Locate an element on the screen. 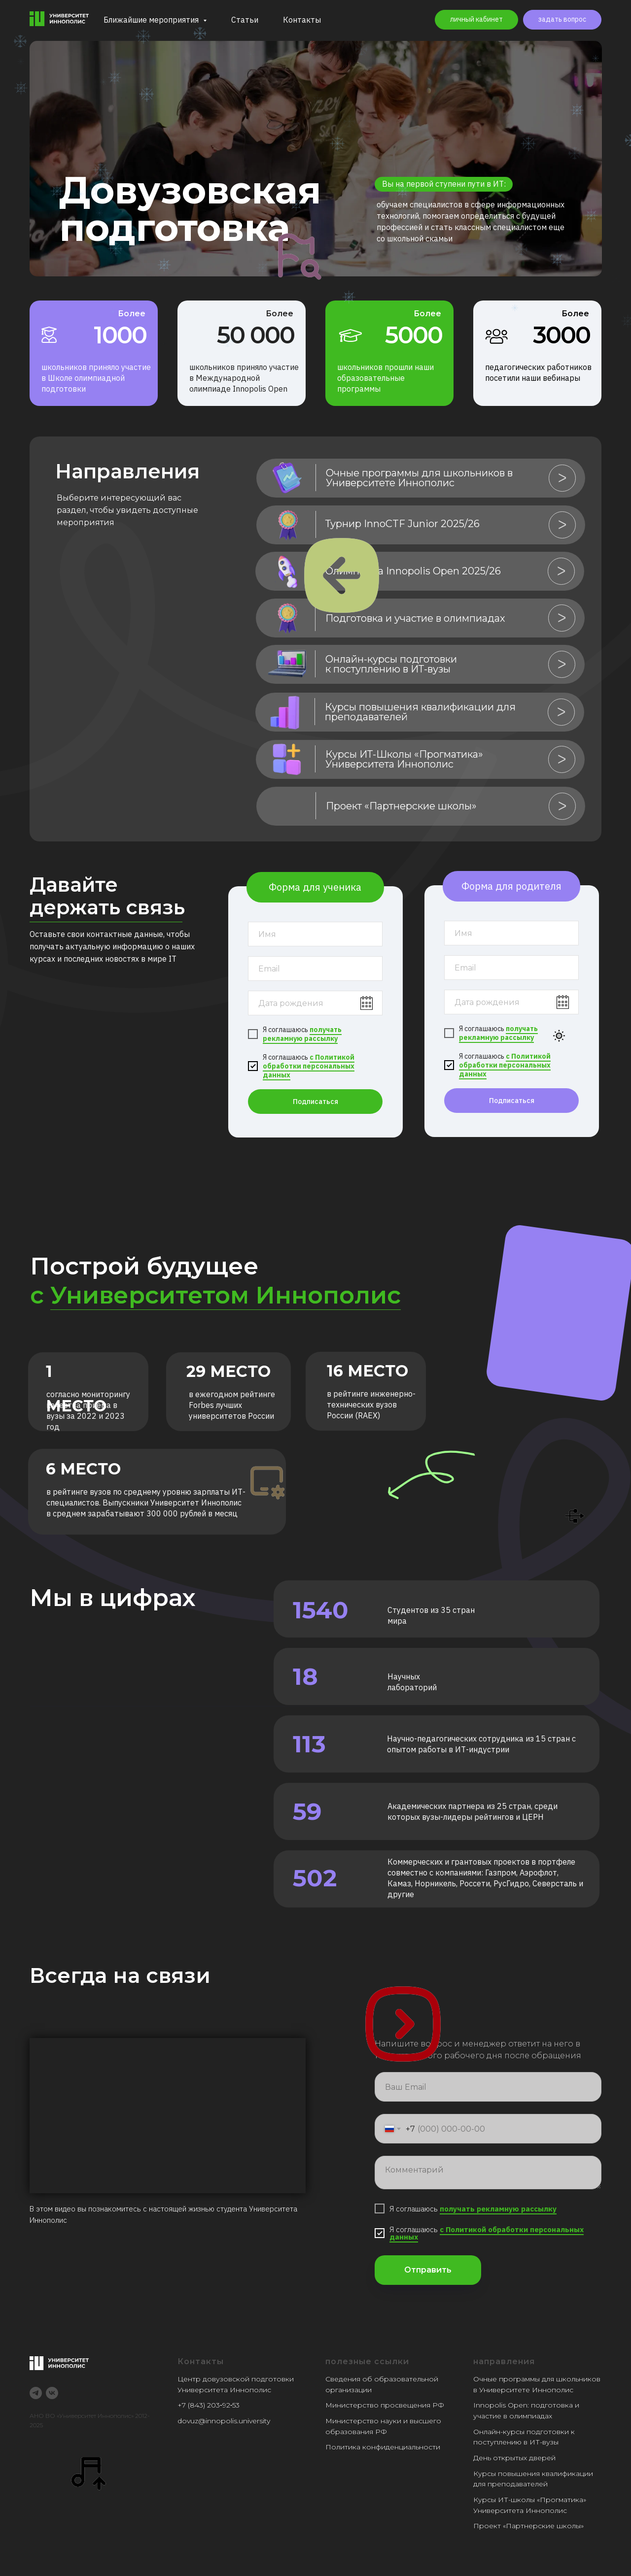 This screenshot has height=2576, width=631. access tablet display settings is located at coordinates (267, 1481).